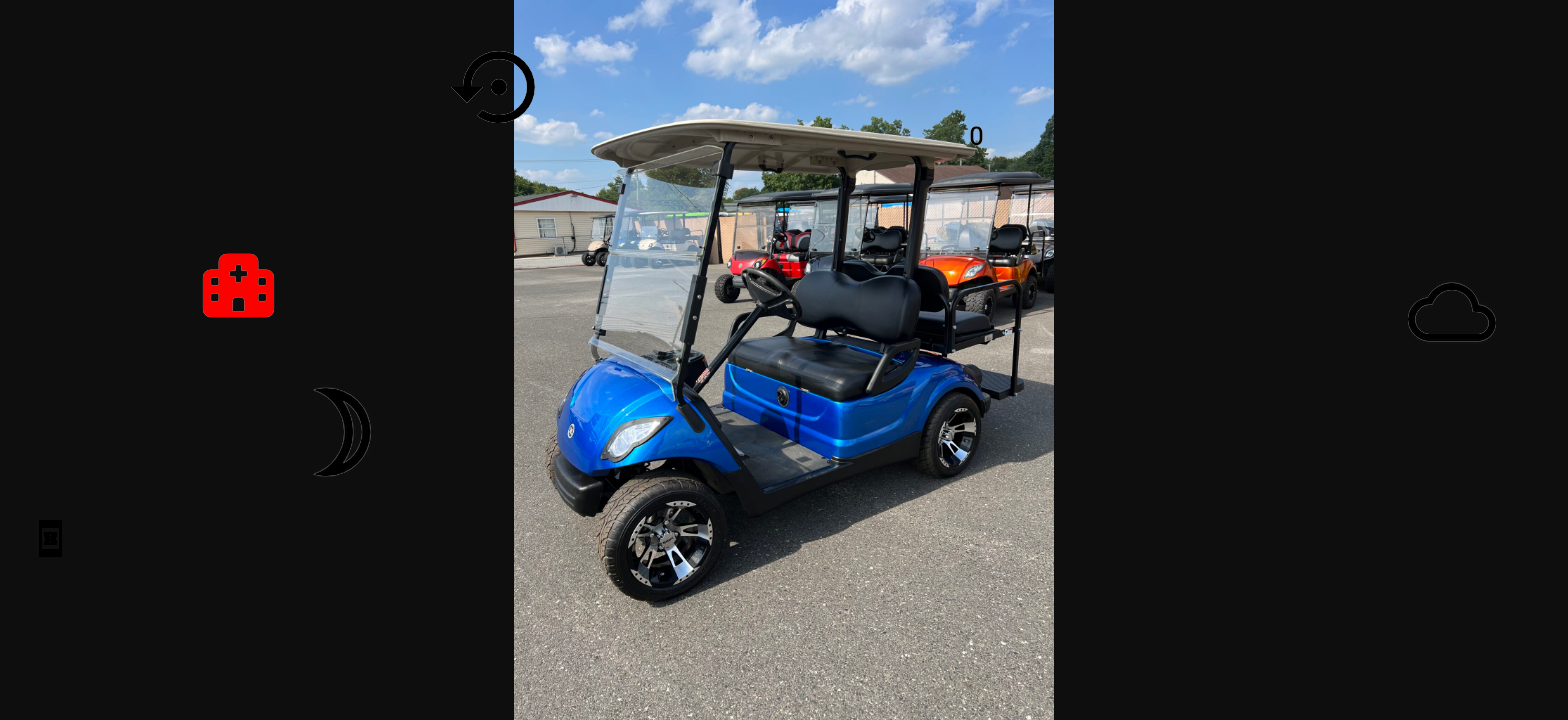 This screenshot has width=1568, height=720. What do you see at coordinates (499, 87) in the screenshot?
I see `restore settings to a previous backup` at bounding box center [499, 87].